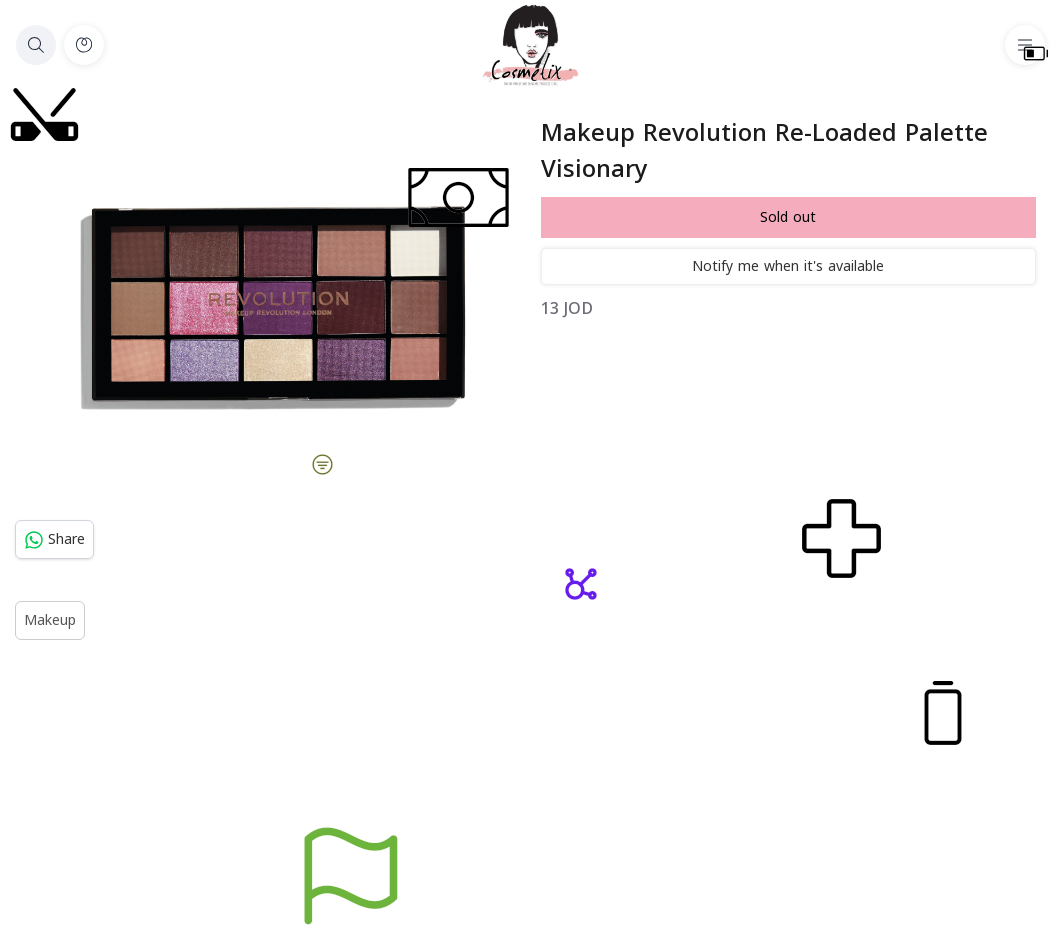  What do you see at coordinates (322, 464) in the screenshot?
I see `open filter options` at bounding box center [322, 464].